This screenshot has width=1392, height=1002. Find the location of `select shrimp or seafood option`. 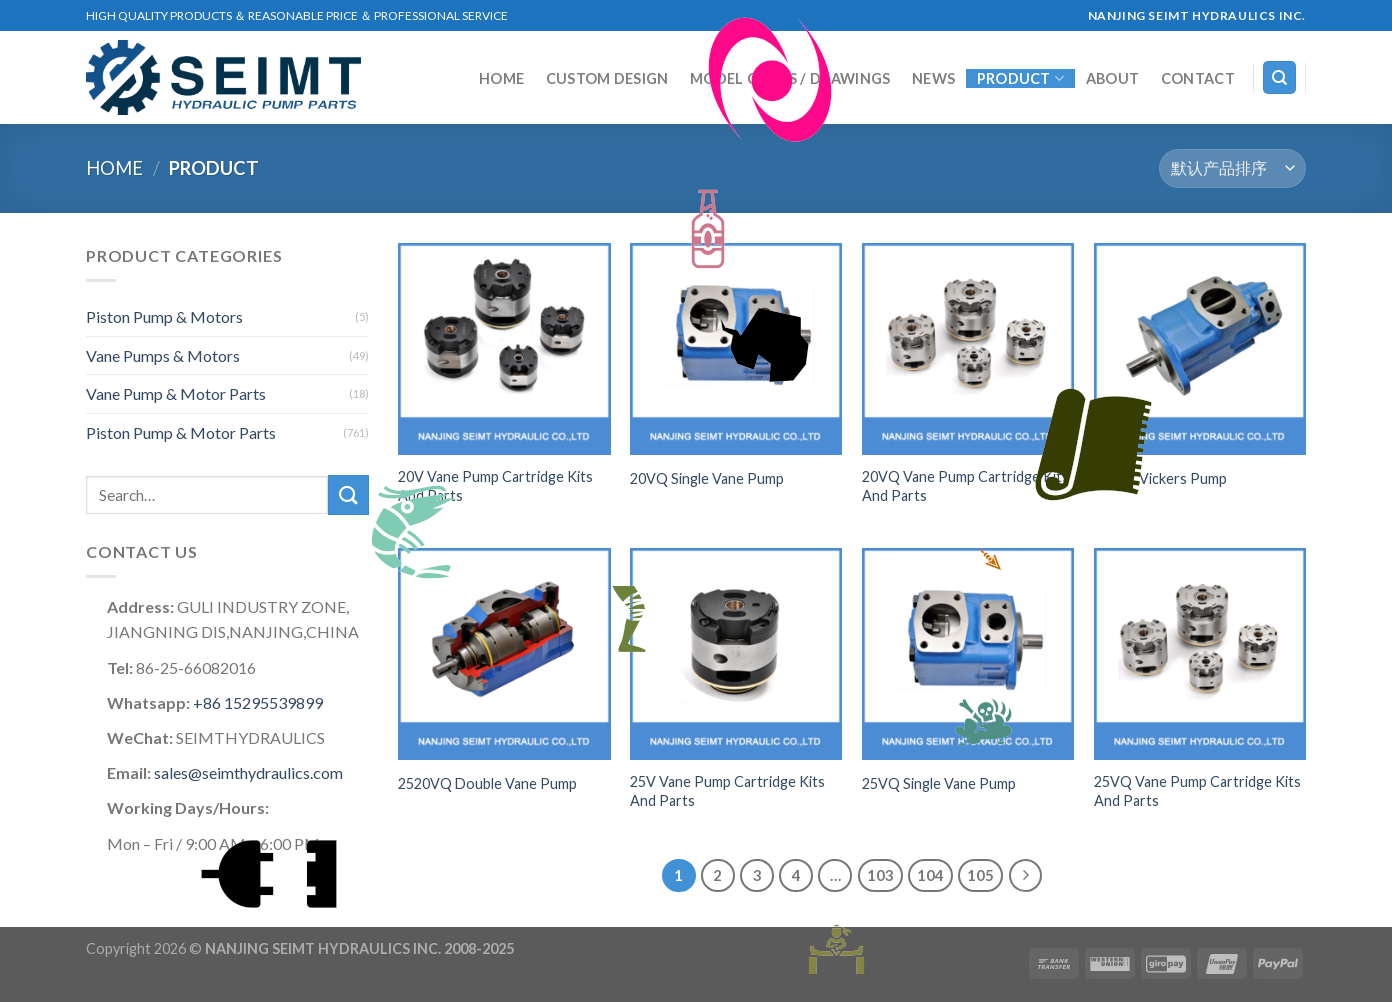

select shrimp or seafood option is located at coordinates (414, 532).